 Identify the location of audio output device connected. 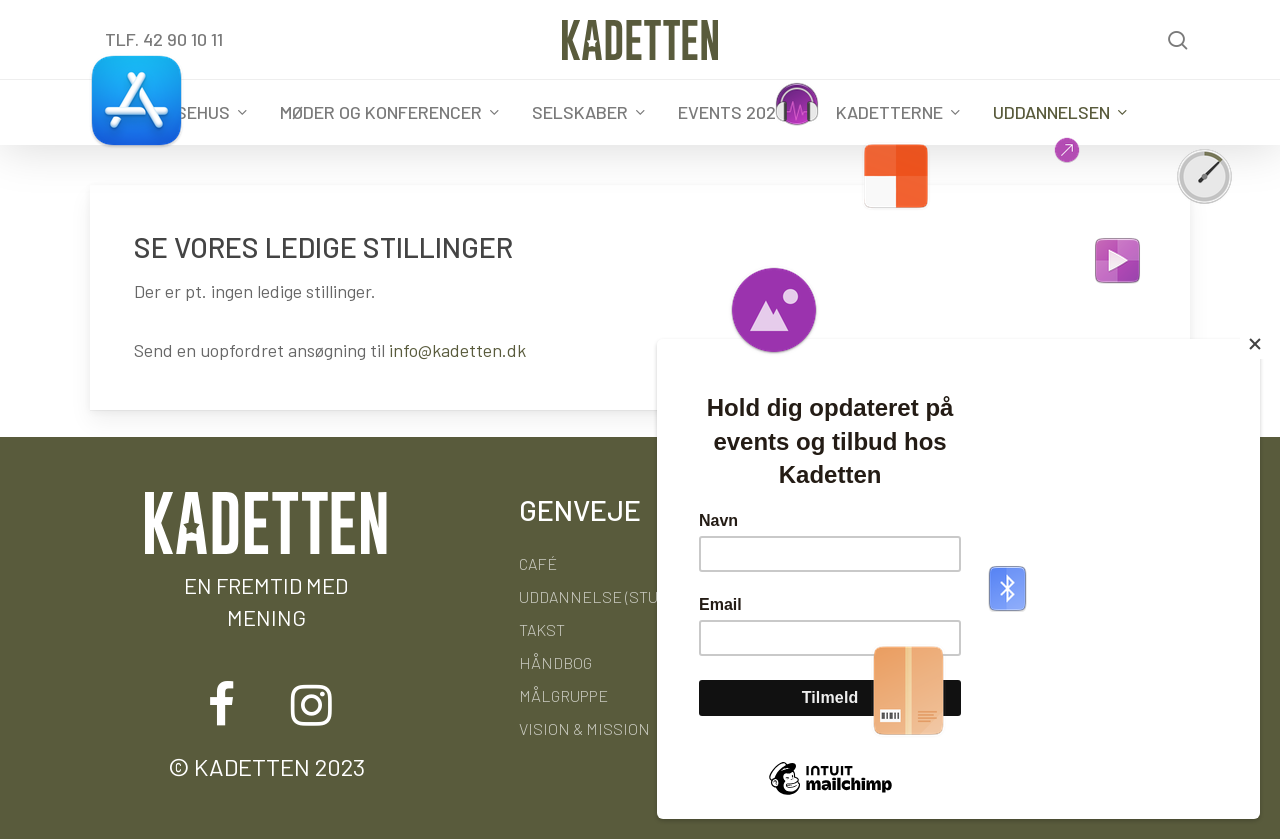
(797, 104).